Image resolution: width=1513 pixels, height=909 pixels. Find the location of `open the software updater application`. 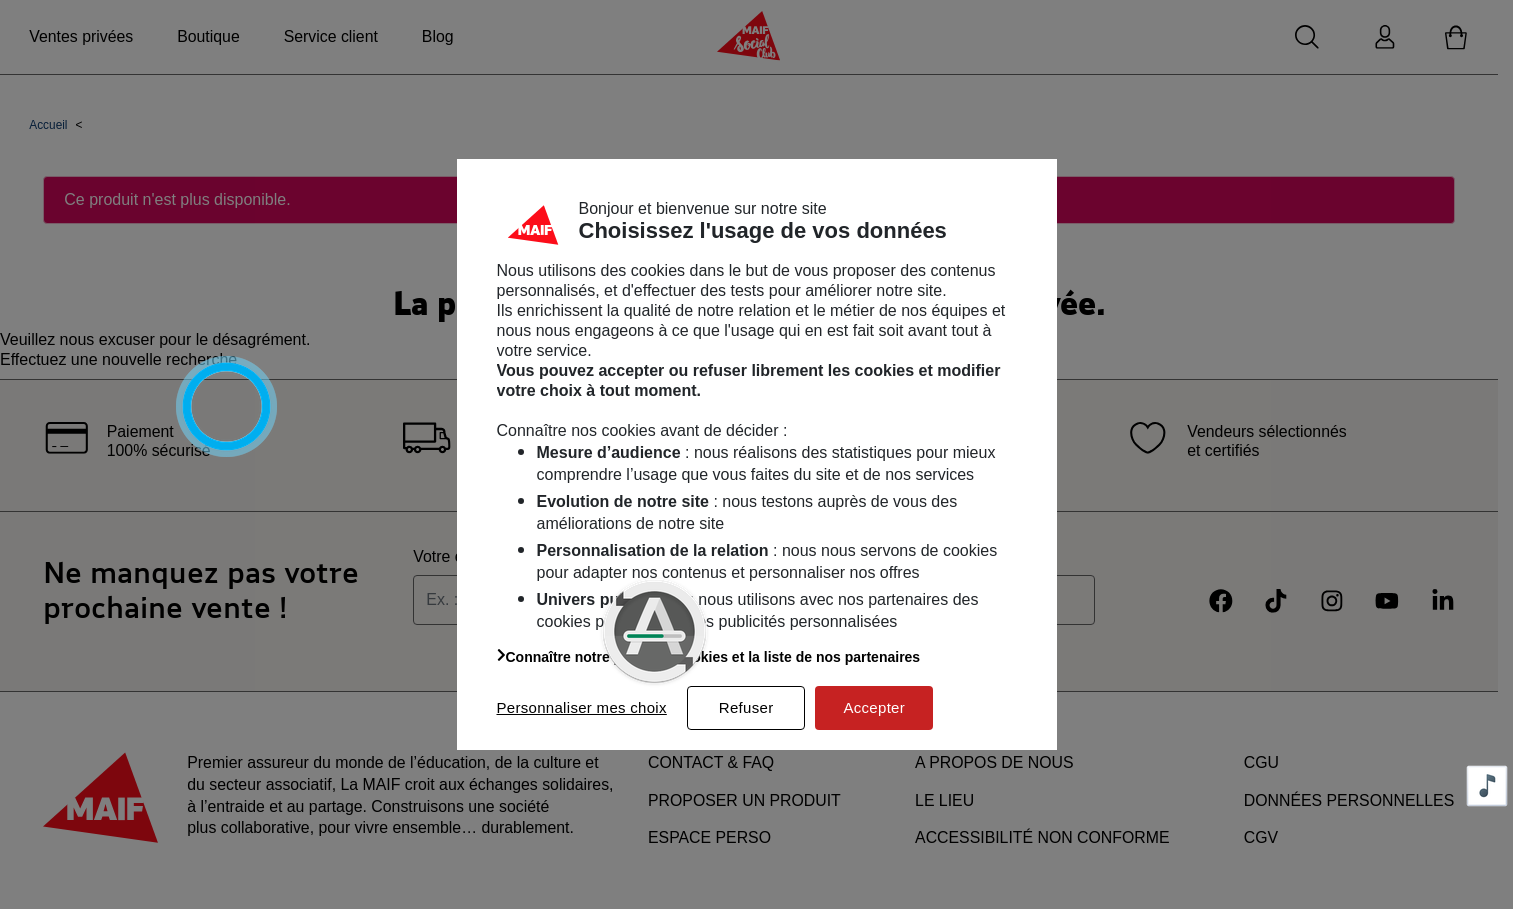

open the software updater application is located at coordinates (654, 631).